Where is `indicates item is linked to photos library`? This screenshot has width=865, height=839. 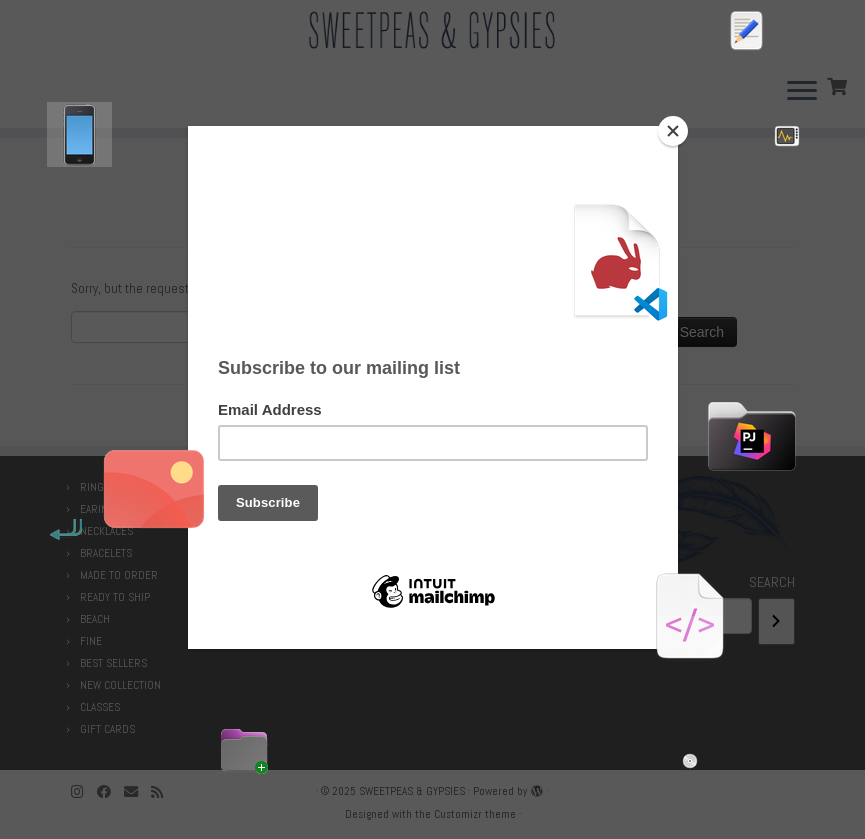
indicates item is linked to photos library is located at coordinates (154, 489).